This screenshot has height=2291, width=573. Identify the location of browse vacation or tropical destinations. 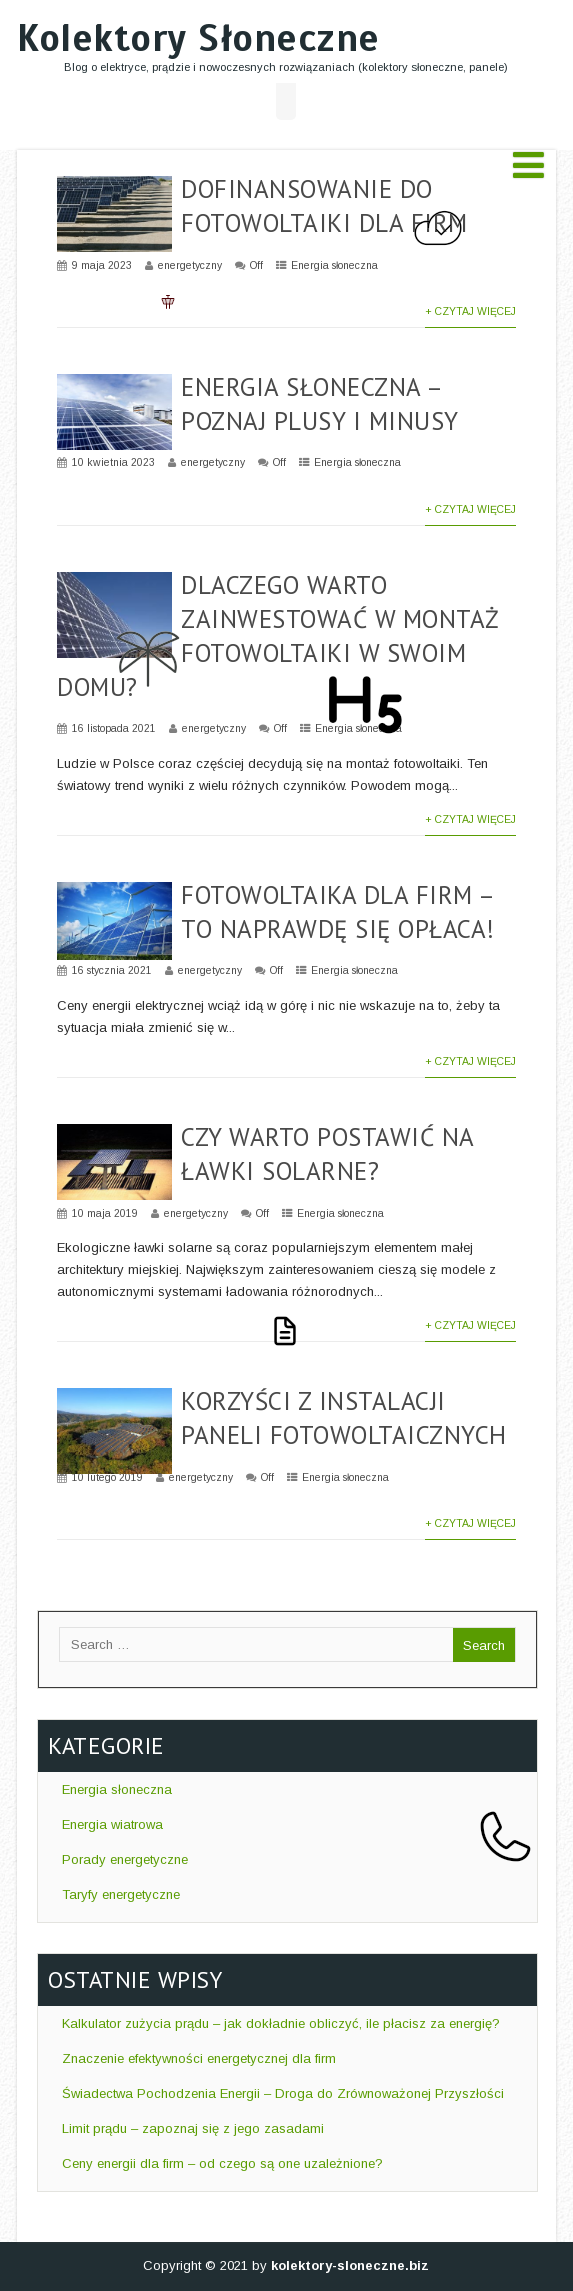
(148, 658).